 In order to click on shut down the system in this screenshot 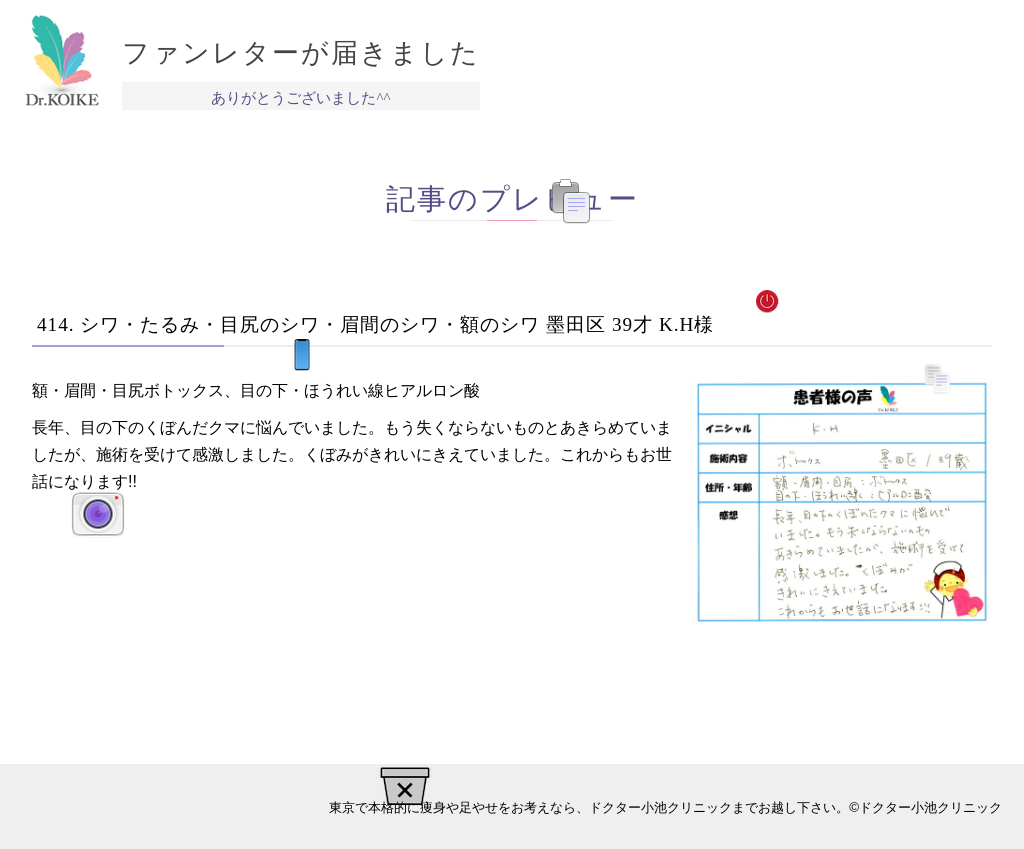, I will do `click(767, 301)`.